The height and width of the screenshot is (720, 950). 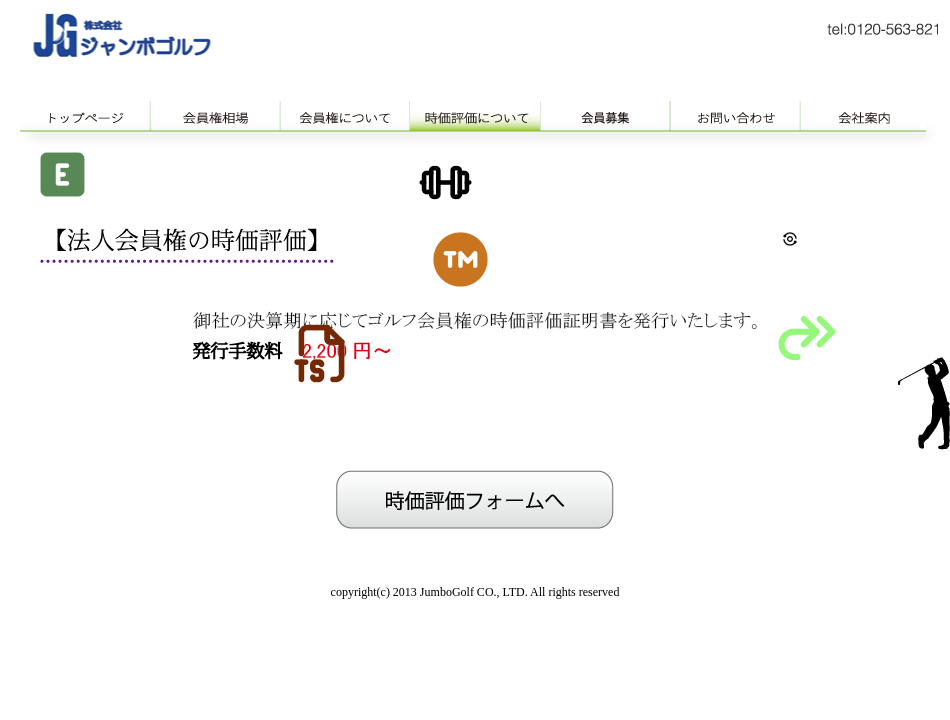 What do you see at coordinates (321, 353) in the screenshot?
I see `indicates a TypeScript file` at bounding box center [321, 353].